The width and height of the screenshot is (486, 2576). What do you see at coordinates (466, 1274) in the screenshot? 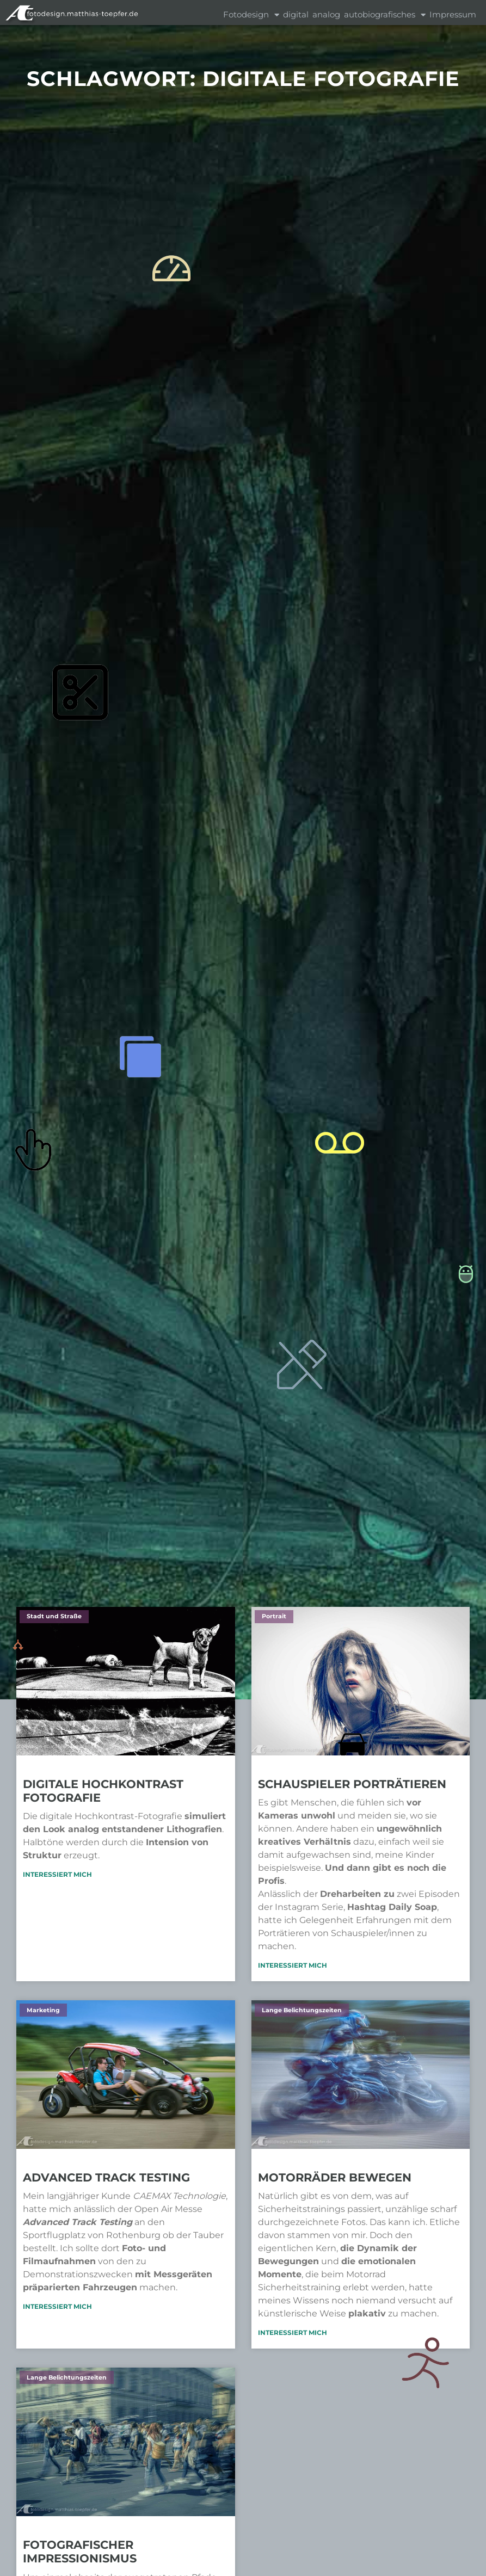
I see `android device or system settings` at bounding box center [466, 1274].